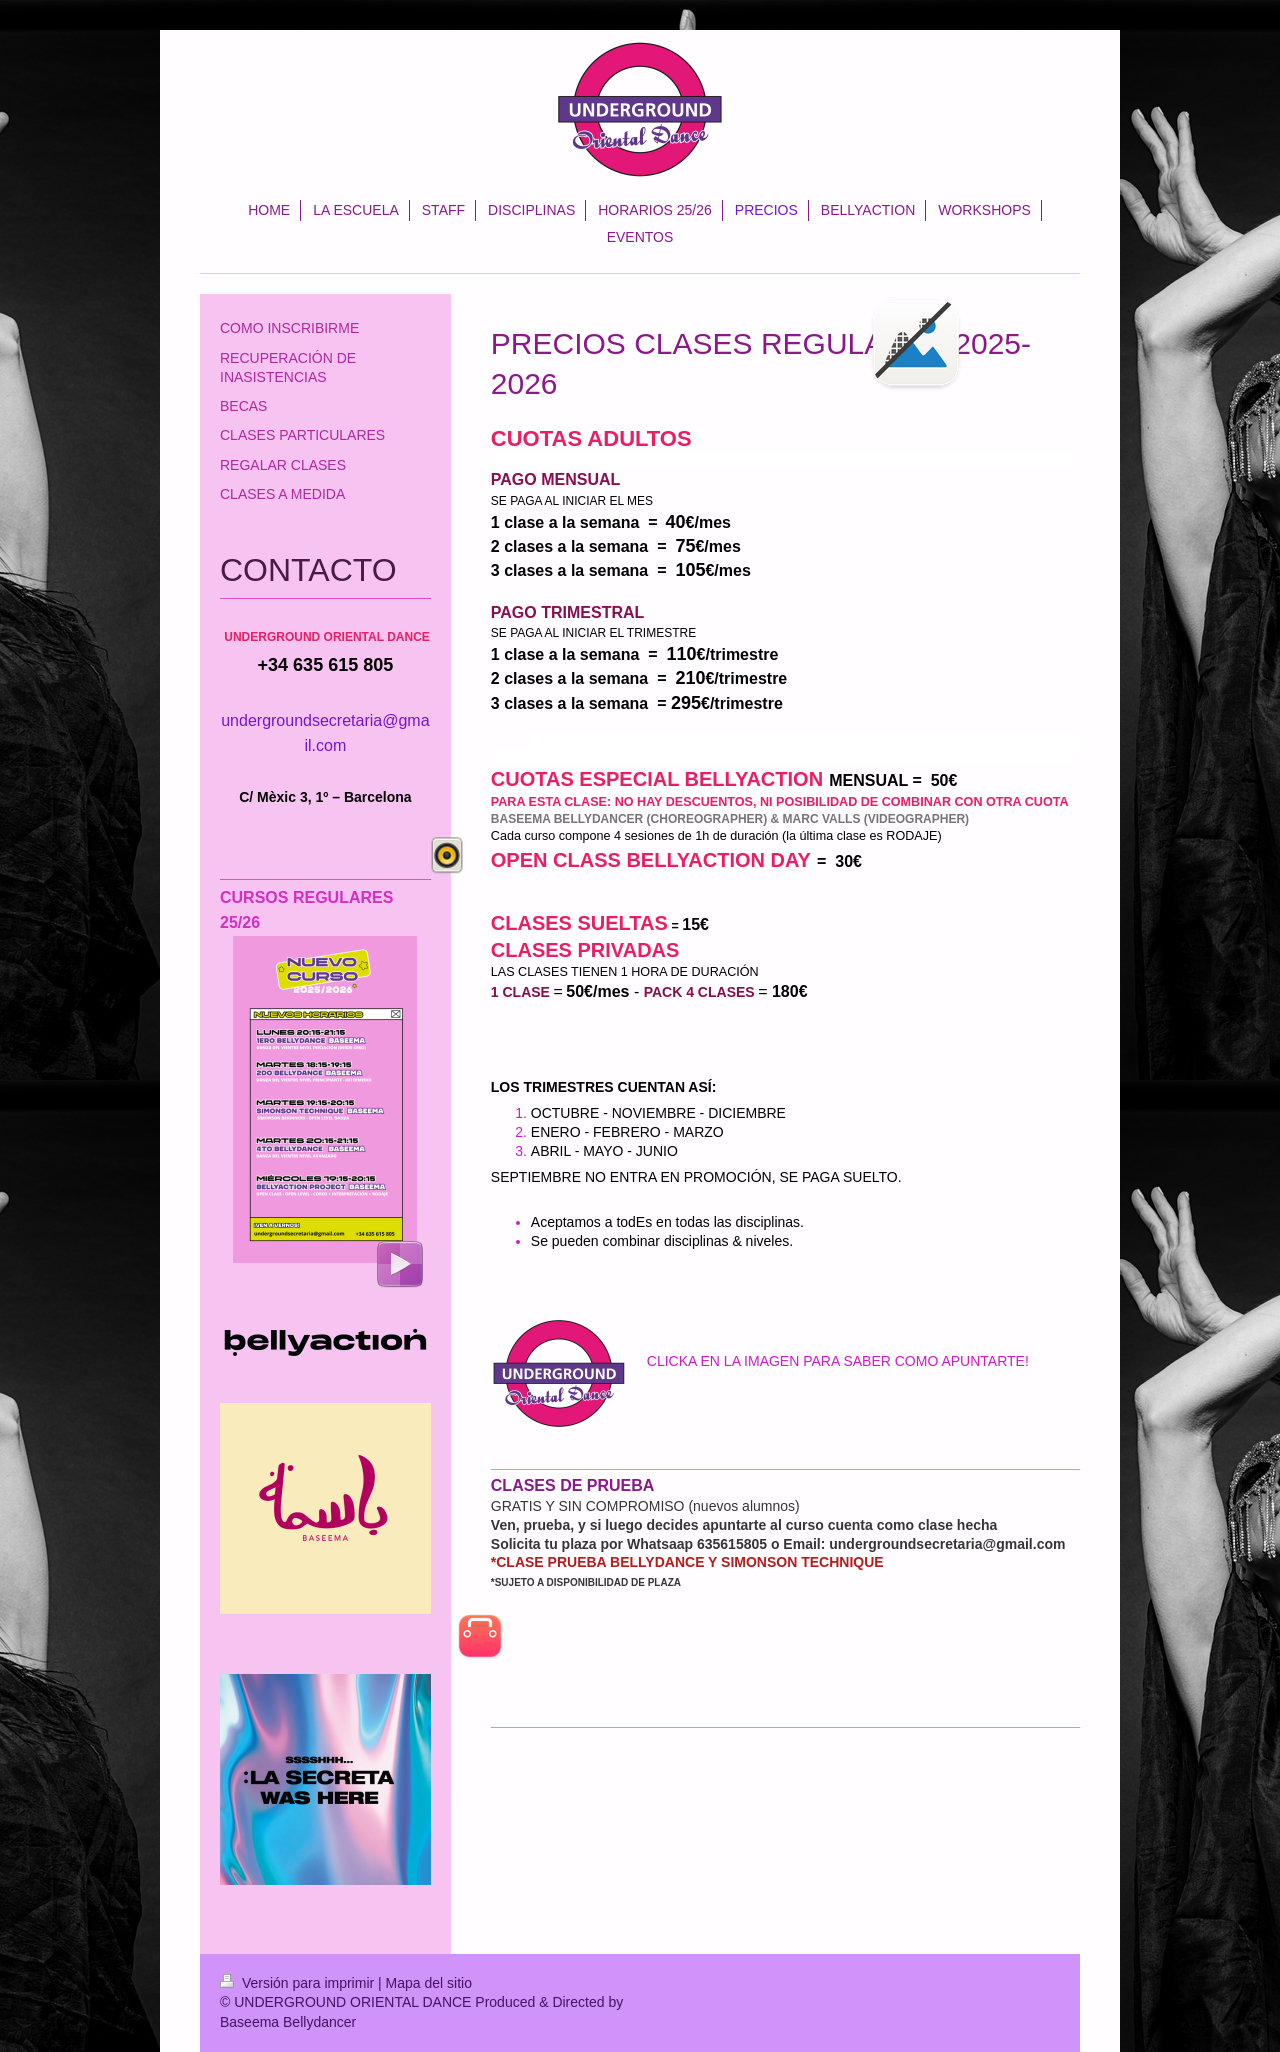 The width and height of the screenshot is (1280, 2052). Describe the element at coordinates (480, 1636) in the screenshot. I see `access system utilities and tools` at that location.